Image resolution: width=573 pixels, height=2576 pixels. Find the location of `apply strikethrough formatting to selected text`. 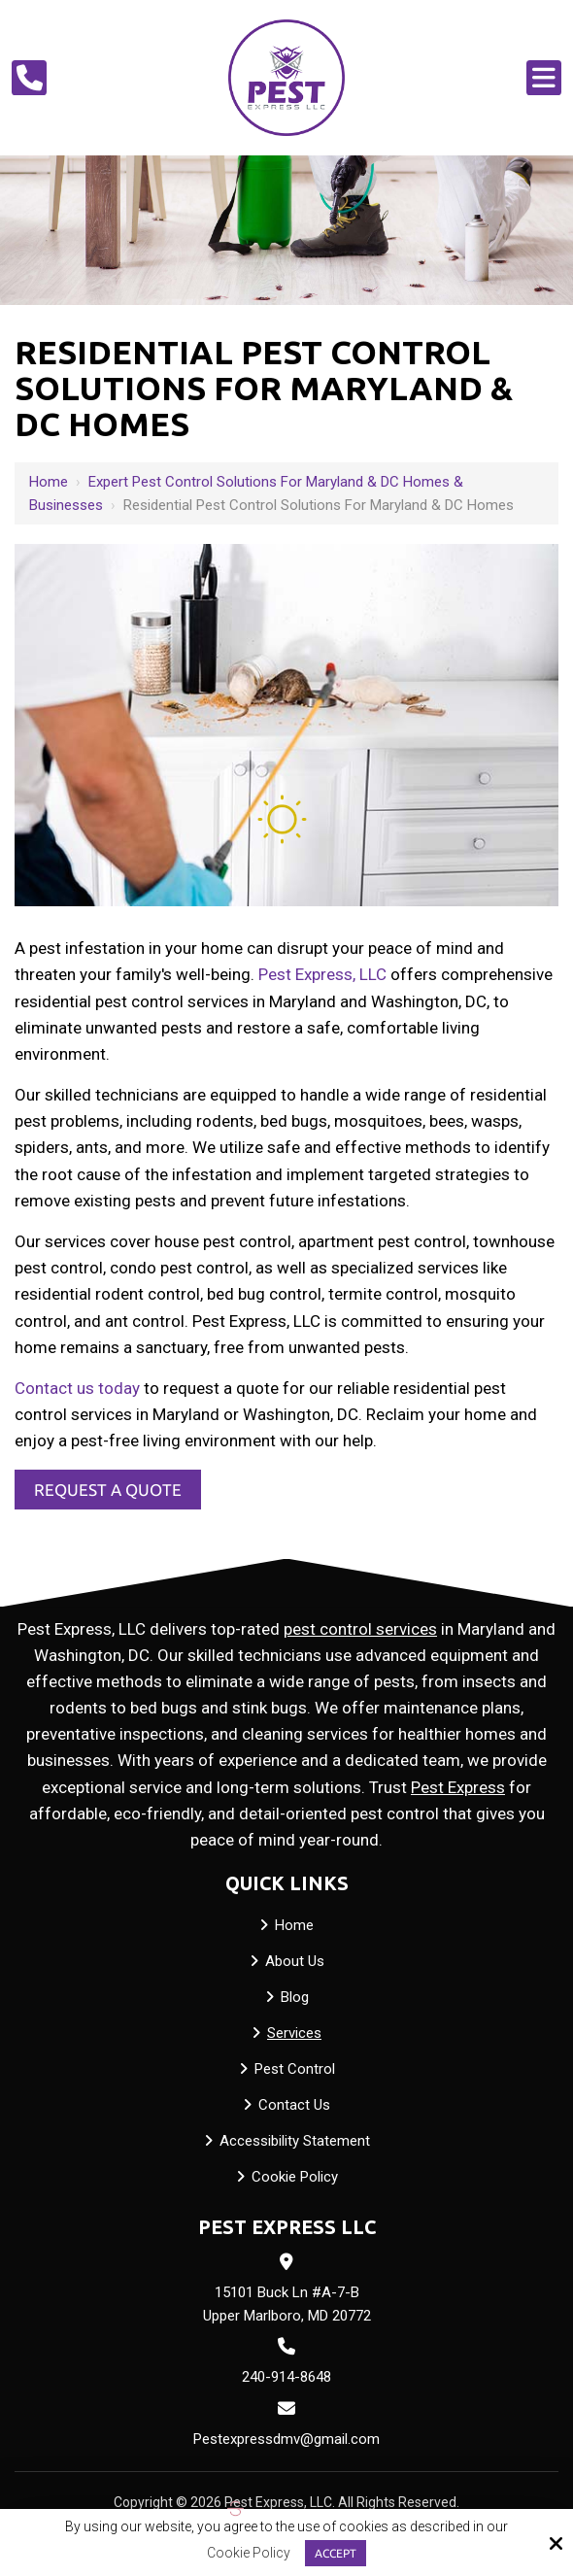

apply strikethrough formatting to selected text is located at coordinates (235, 2508).